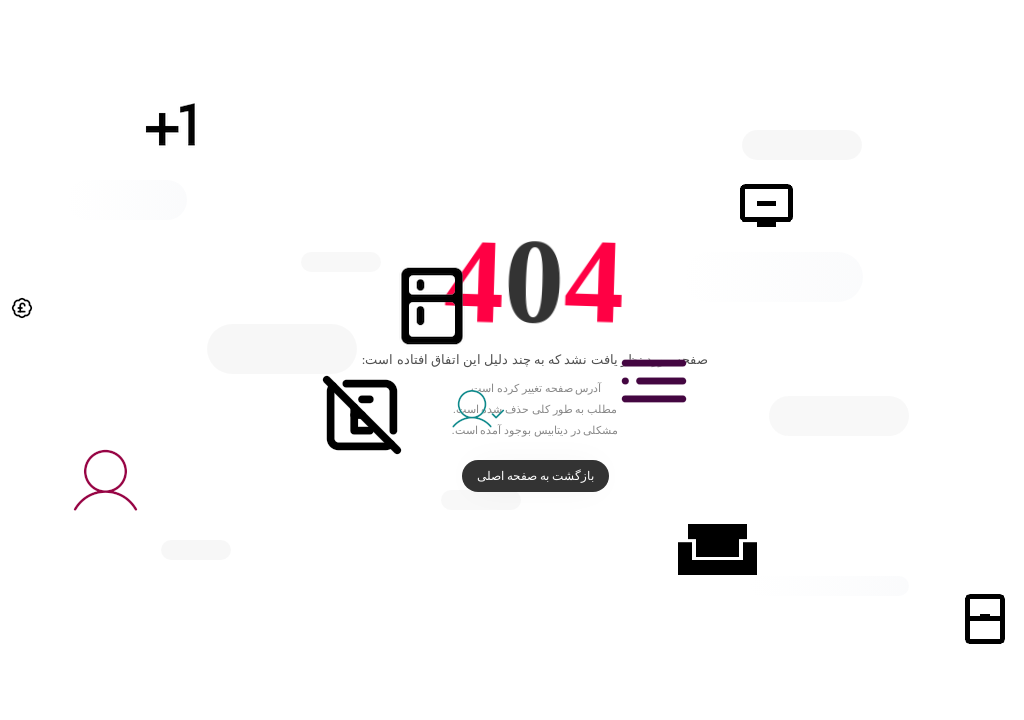 The width and height of the screenshot is (1024, 720). I want to click on indicates price or payment in british pounds, so click(22, 308).